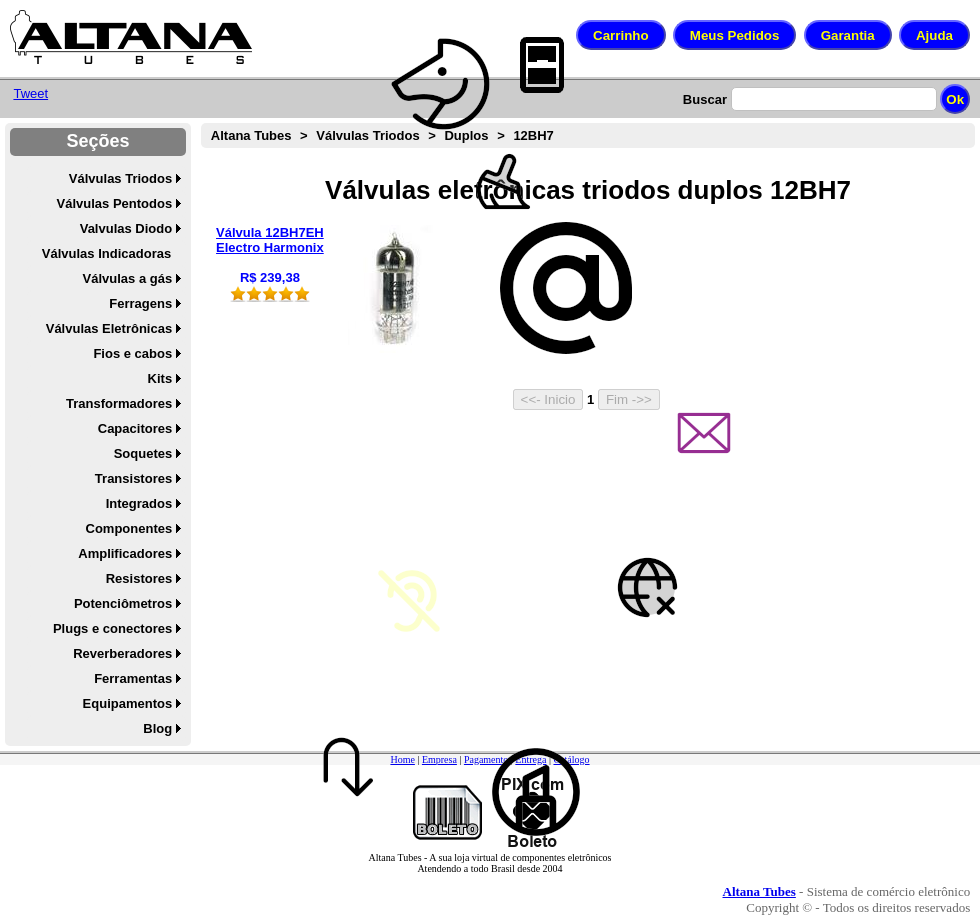 The height and width of the screenshot is (916, 980). What do you see at coordinates (409, 601) in the screenshot?
I see `mute audio or disable listening` at bounding box center [409, 601].